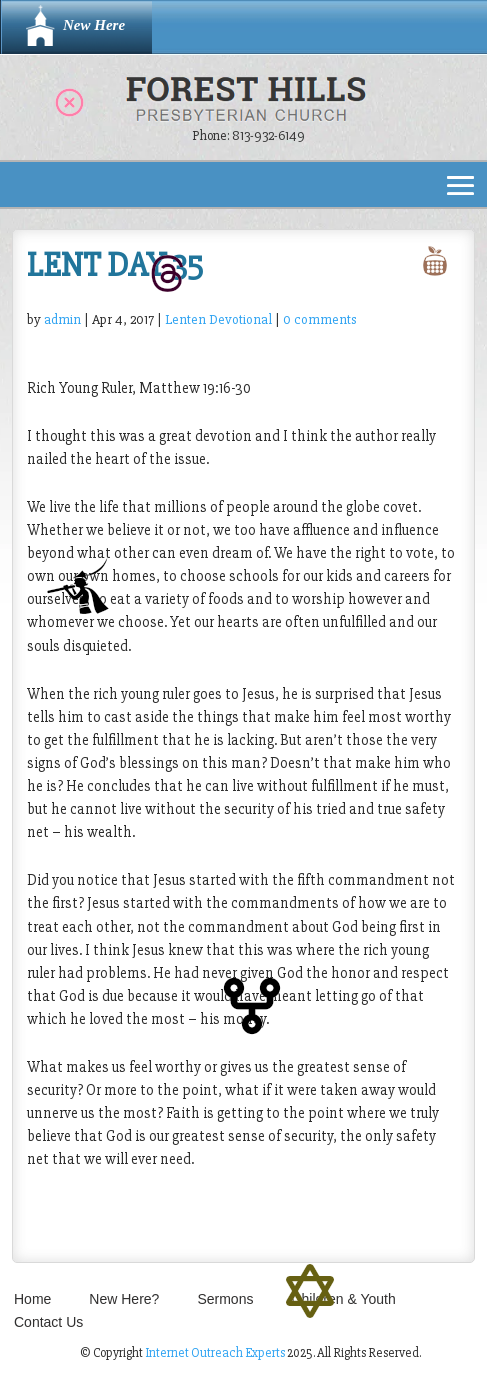 The height and width of the screenshot is (1380, 487). Describe the element at coordinates (252, 1006) in the screenshot. I see `fork a repository or branch` at that location.